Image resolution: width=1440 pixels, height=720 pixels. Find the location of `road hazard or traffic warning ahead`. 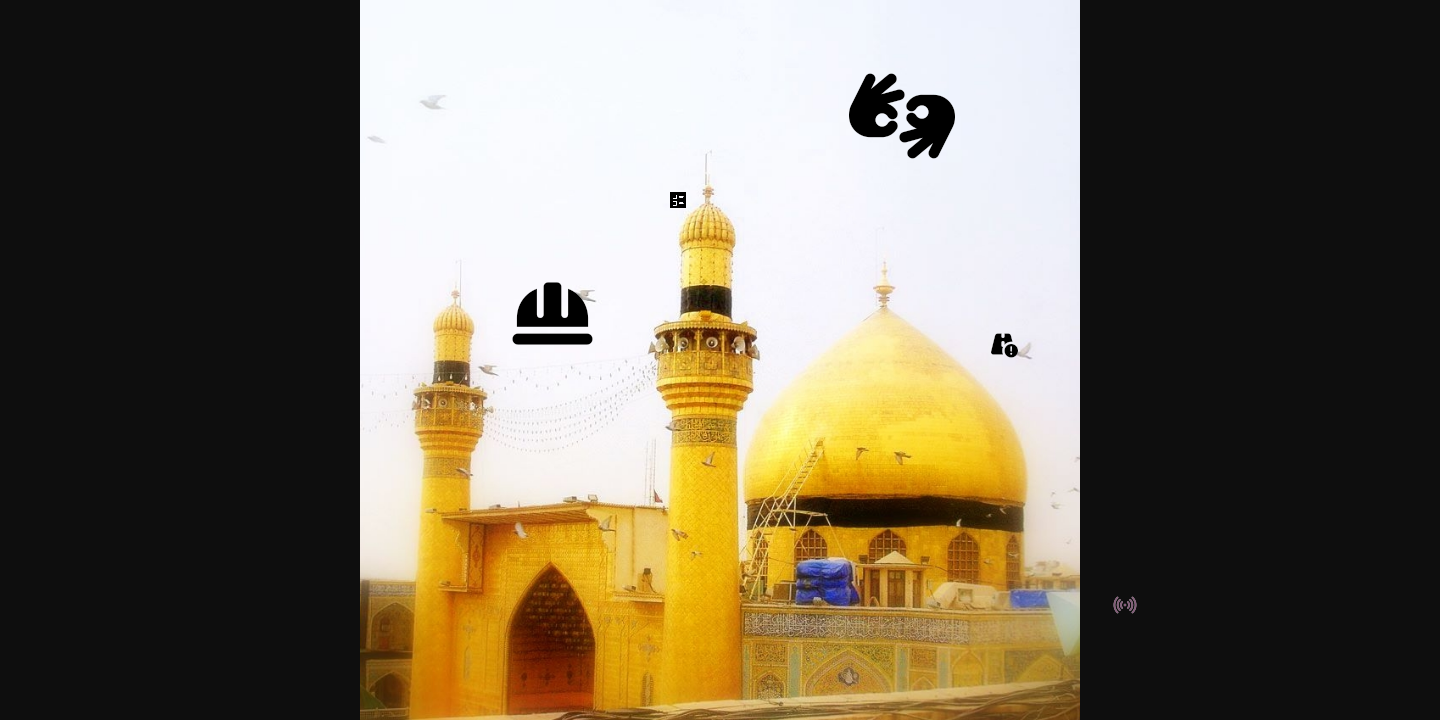

road hazard or traffic warning ahead is located at coordinates (1003, 344).